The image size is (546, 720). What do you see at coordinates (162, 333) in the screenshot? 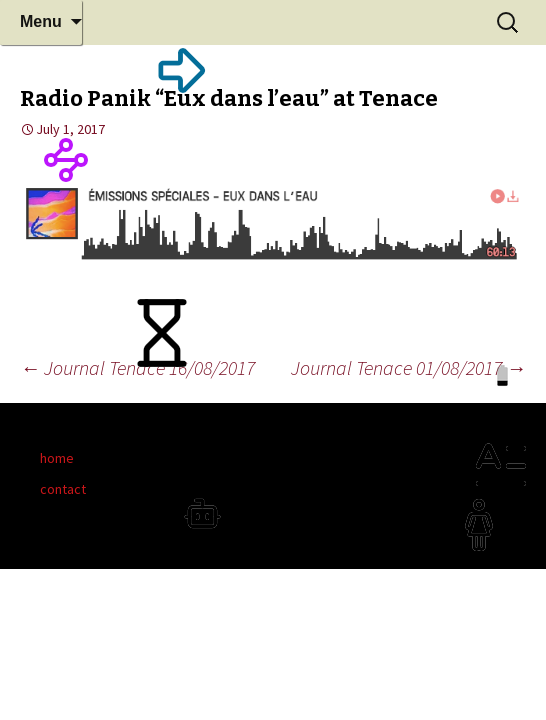
I see `indicates loading or processing in progress` at bounding box center [162, 333].